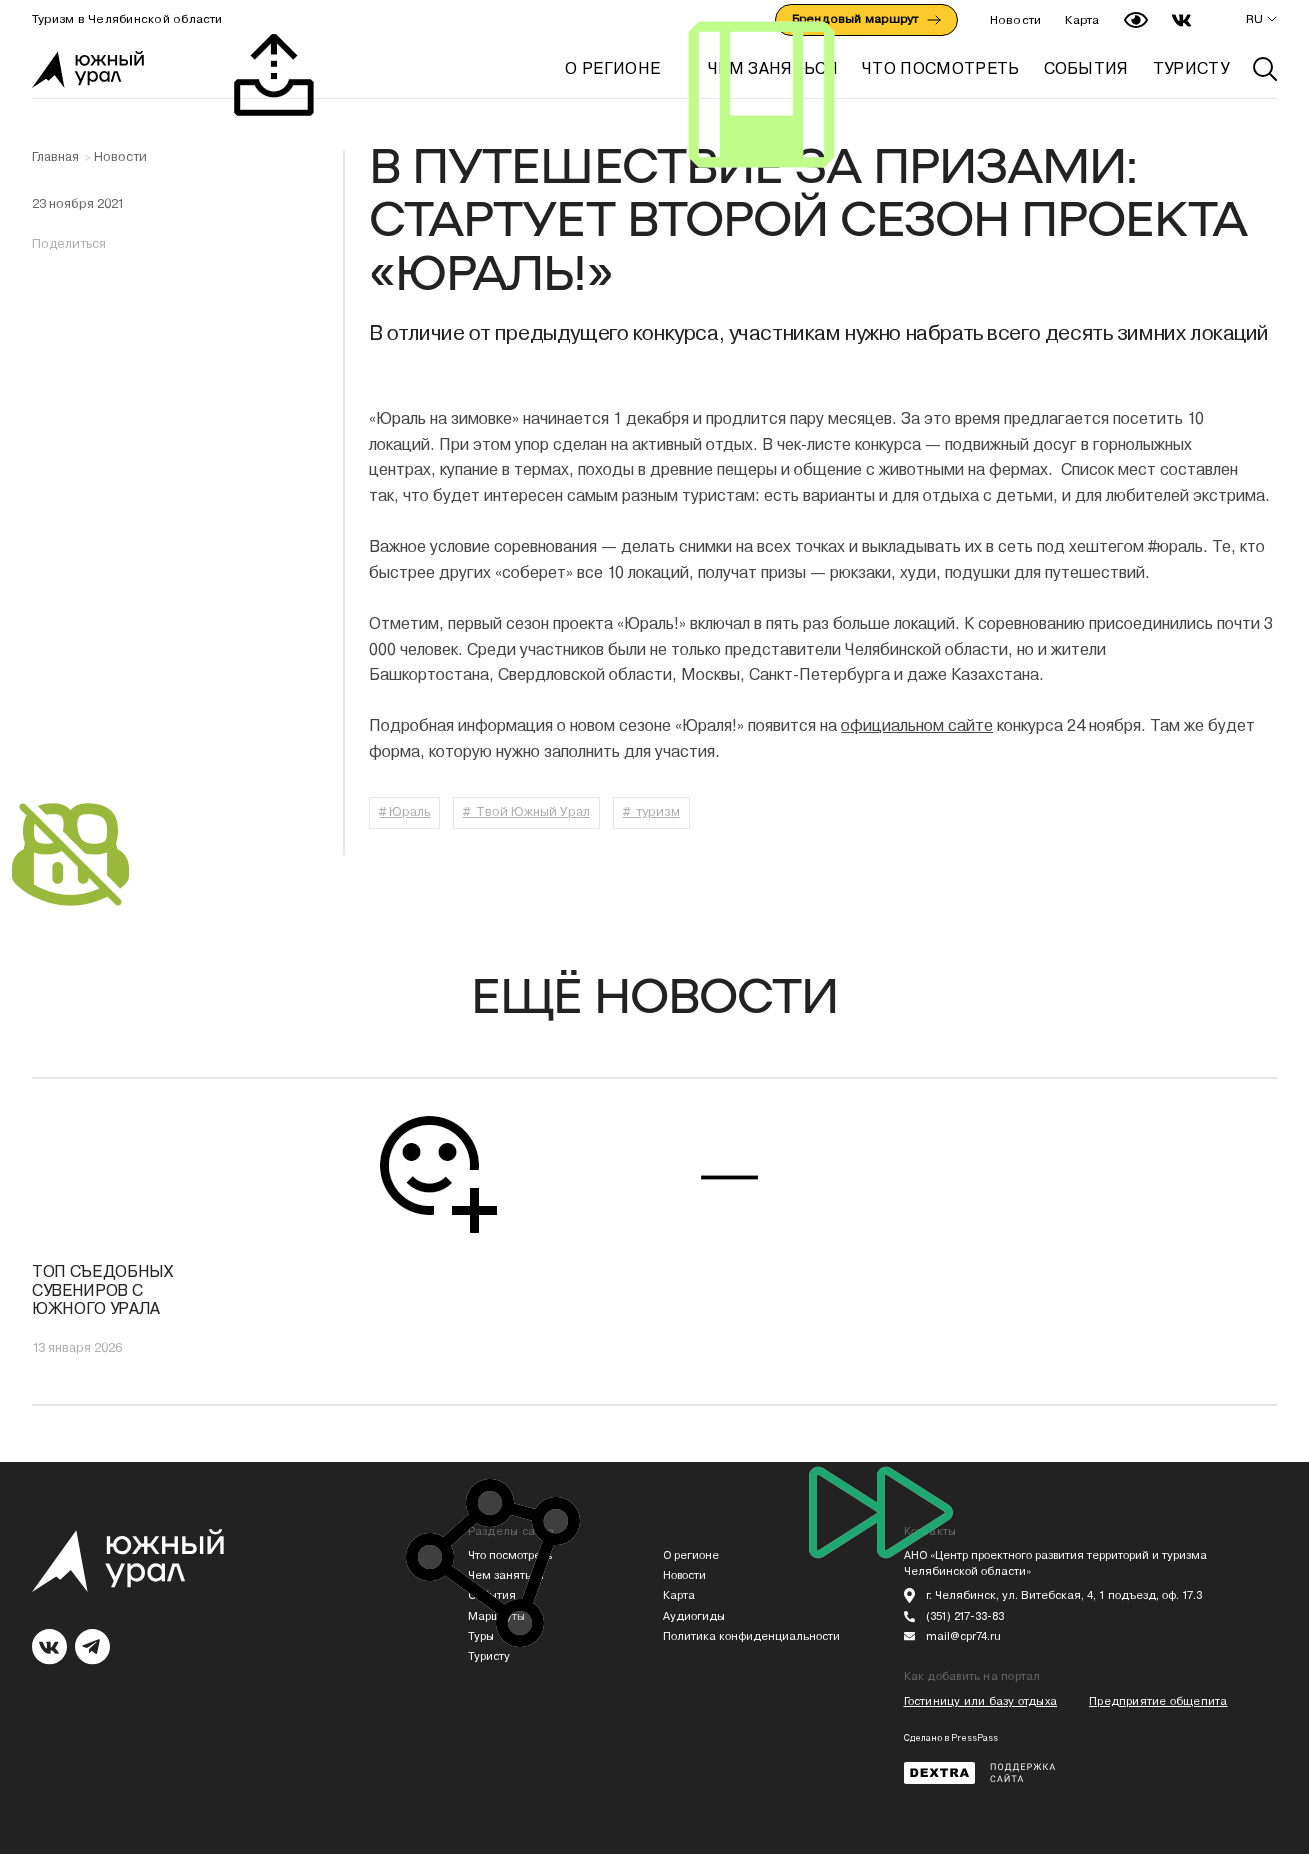 This screenshot has width=1309, height=1854. What do you see at coordinates (277, 73) in the screenshot?
I see `apply stashed changes to your working branch` at bounding box center [277, 73].